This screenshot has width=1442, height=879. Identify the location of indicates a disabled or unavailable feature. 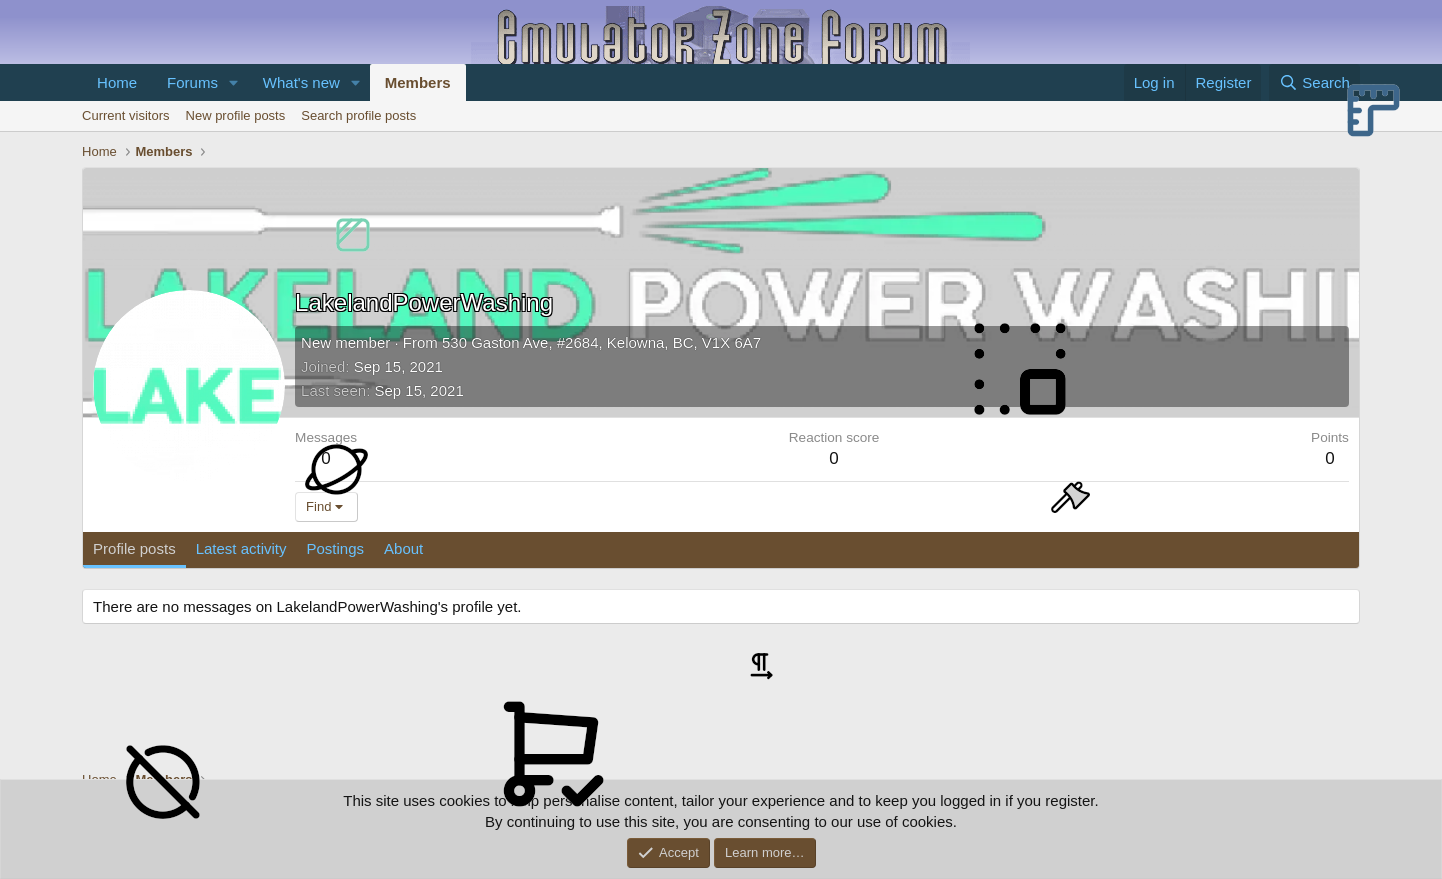
(163, 782).